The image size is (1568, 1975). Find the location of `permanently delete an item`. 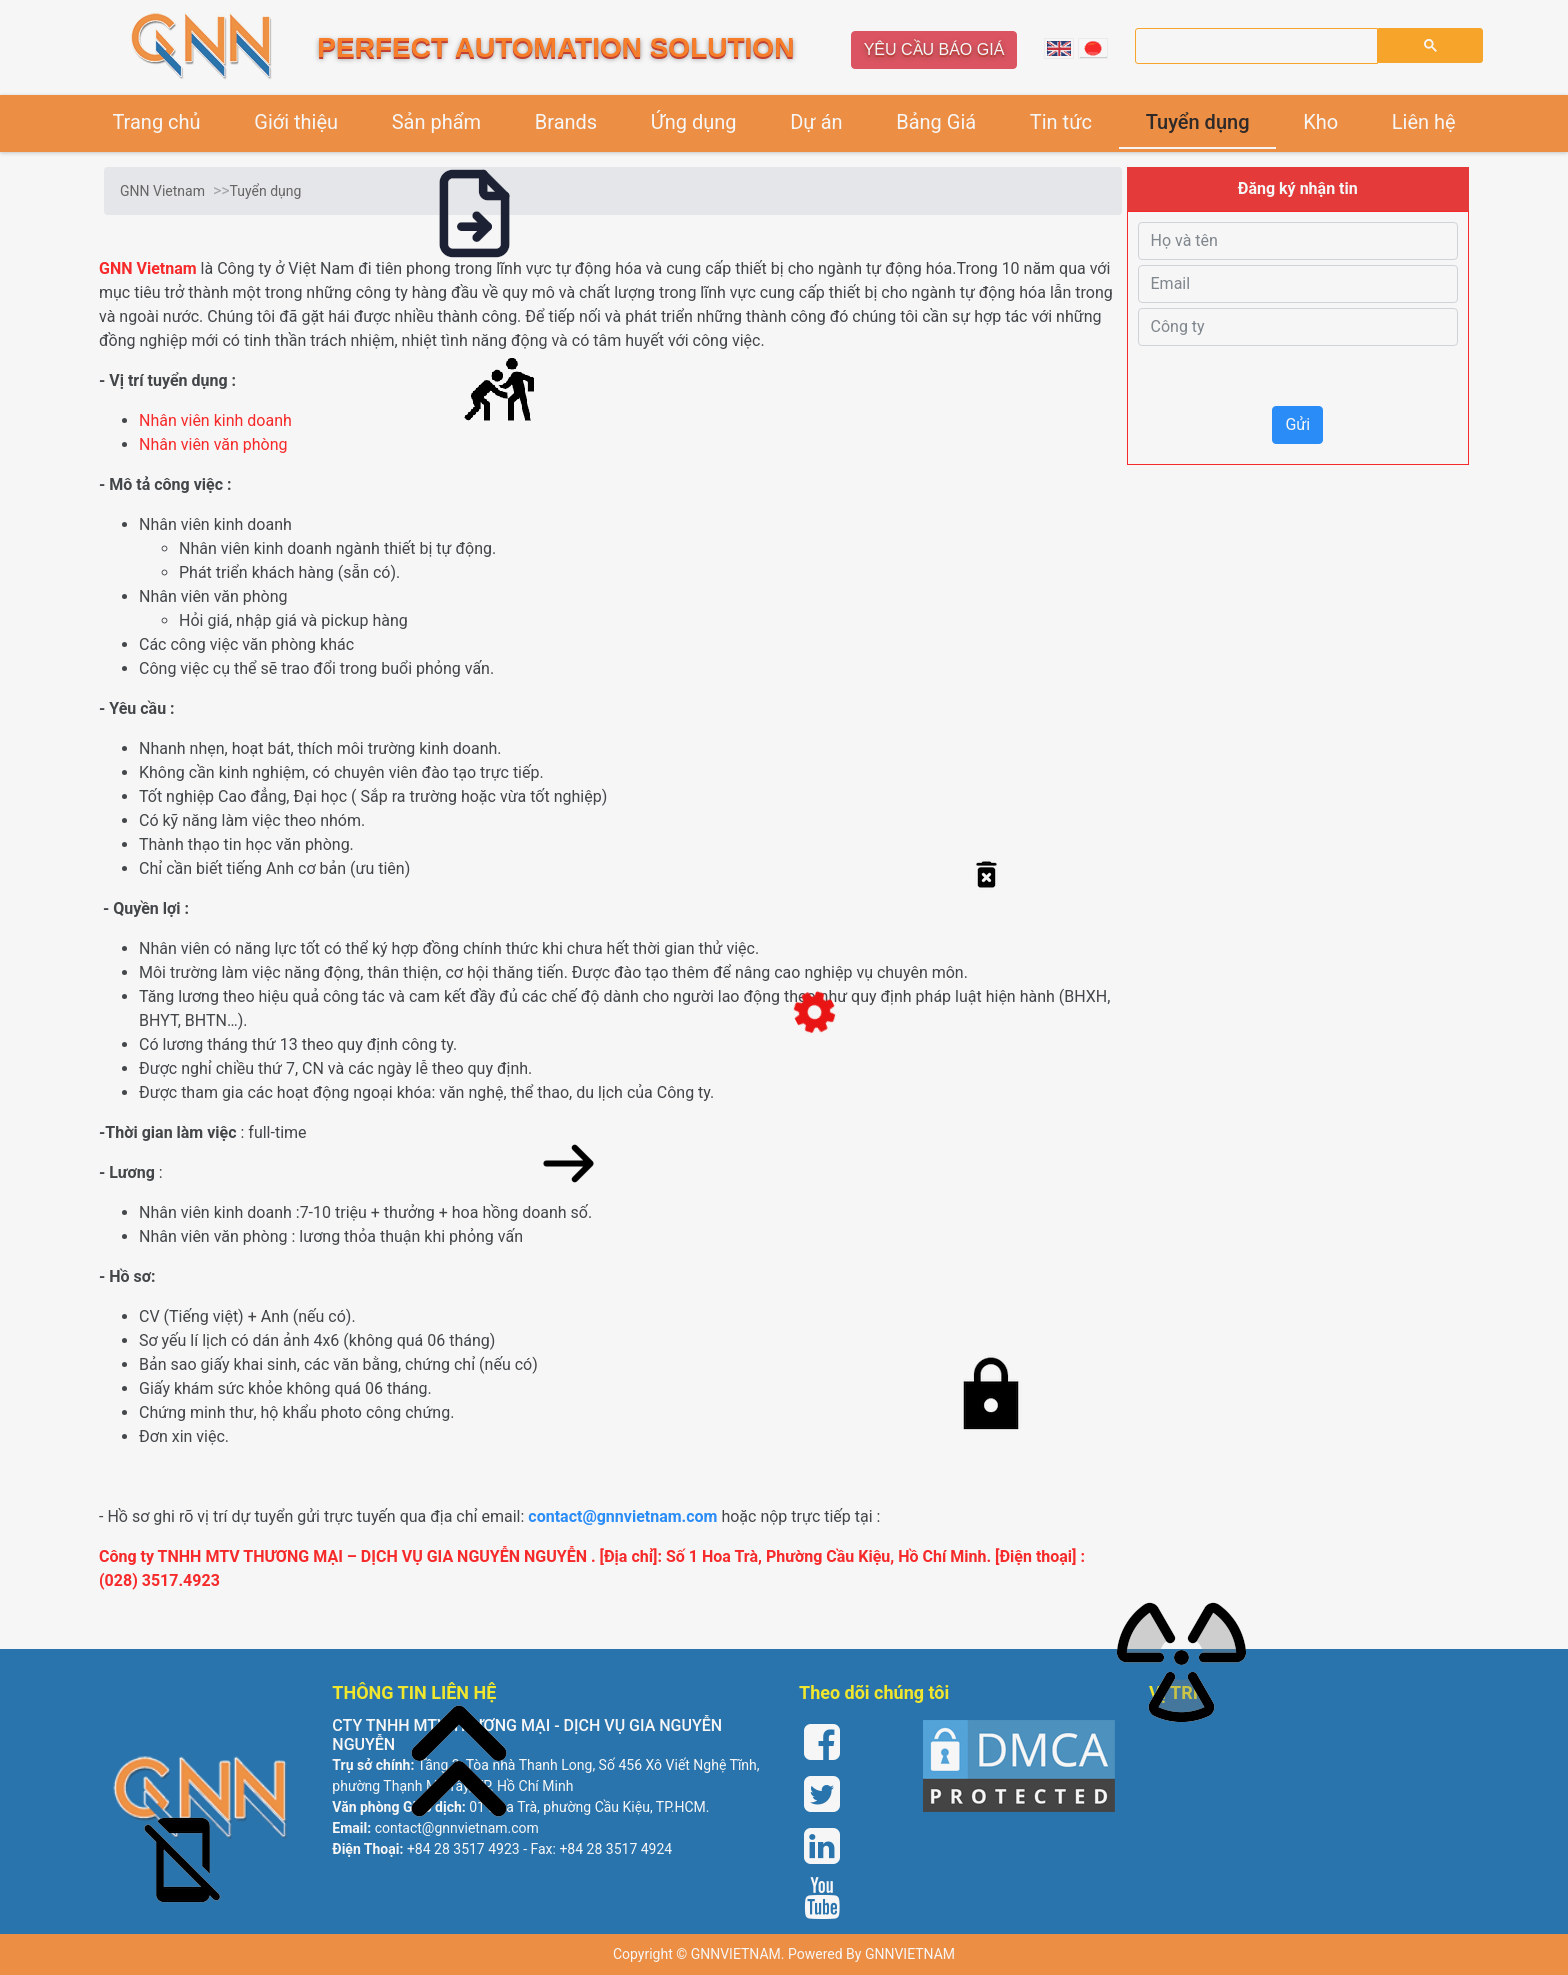

permanently delete an item is located at coordinates (986, 874).